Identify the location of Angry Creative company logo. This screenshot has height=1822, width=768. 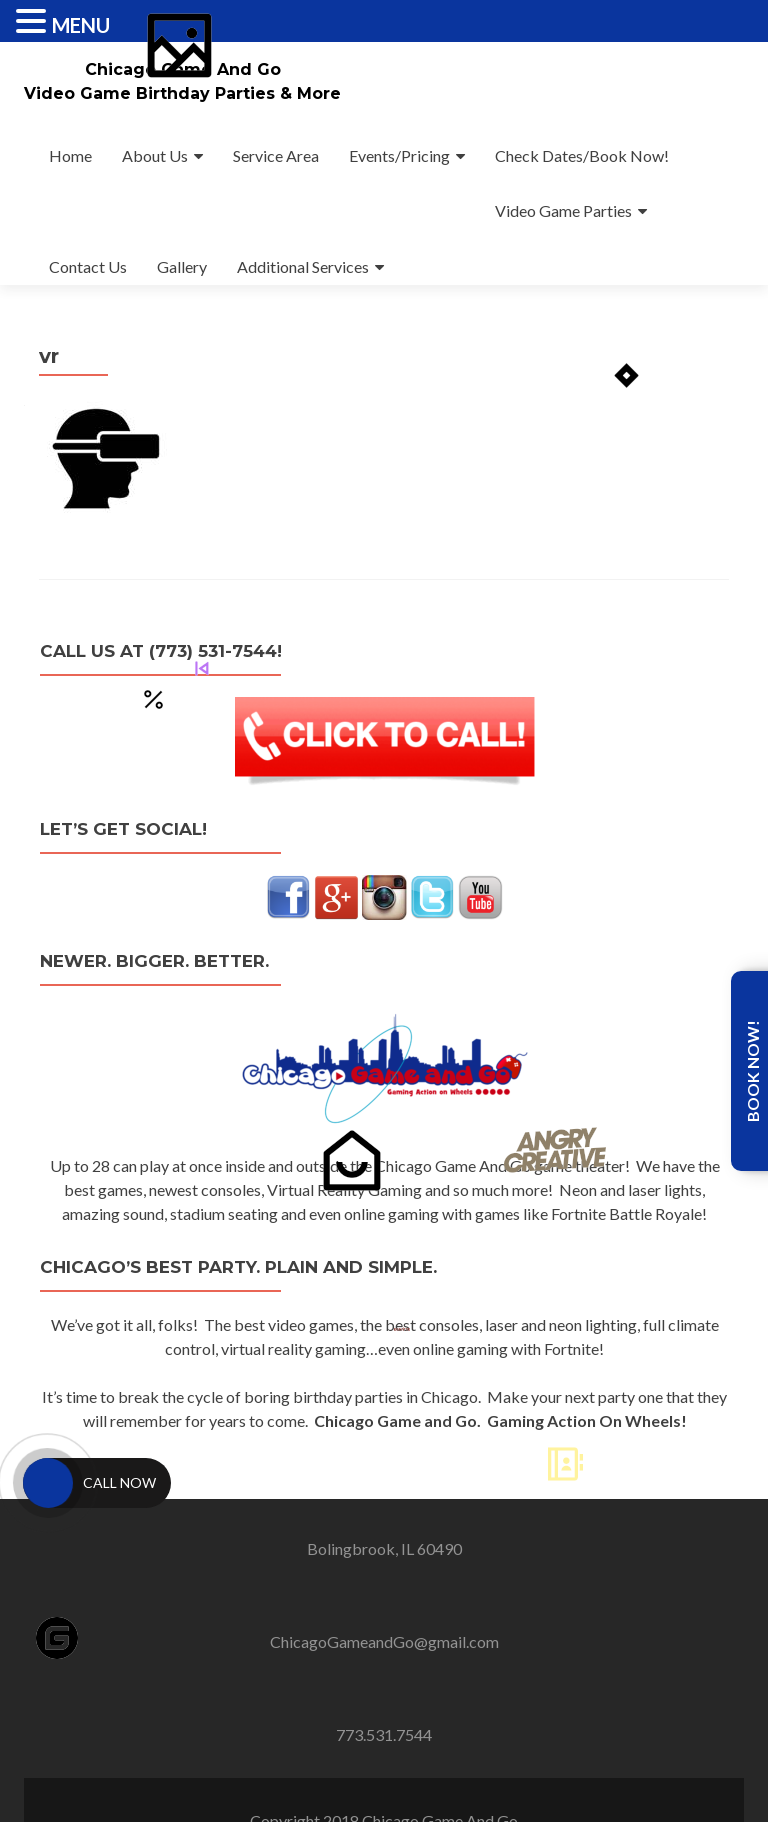
(555, 1150).